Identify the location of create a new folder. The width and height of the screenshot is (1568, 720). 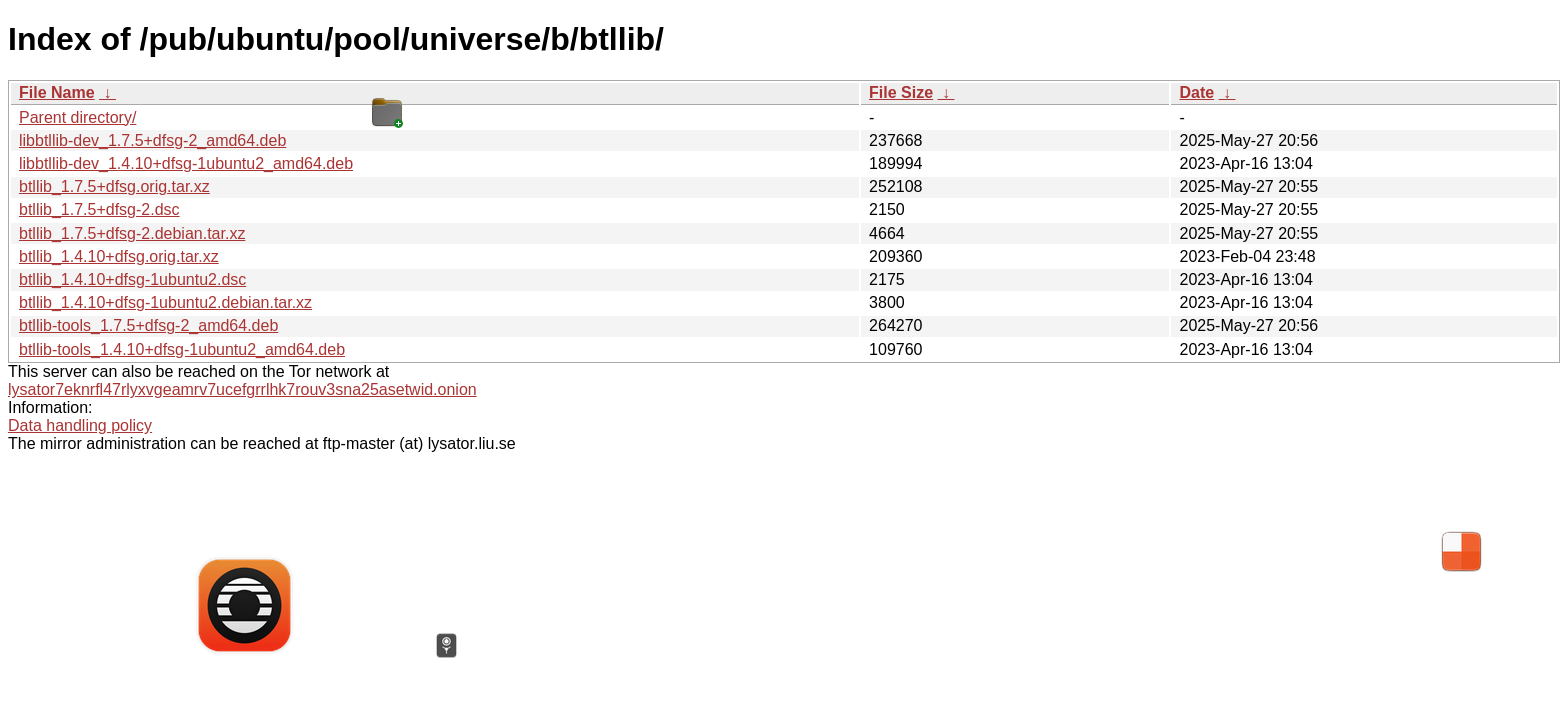
(387, 112).